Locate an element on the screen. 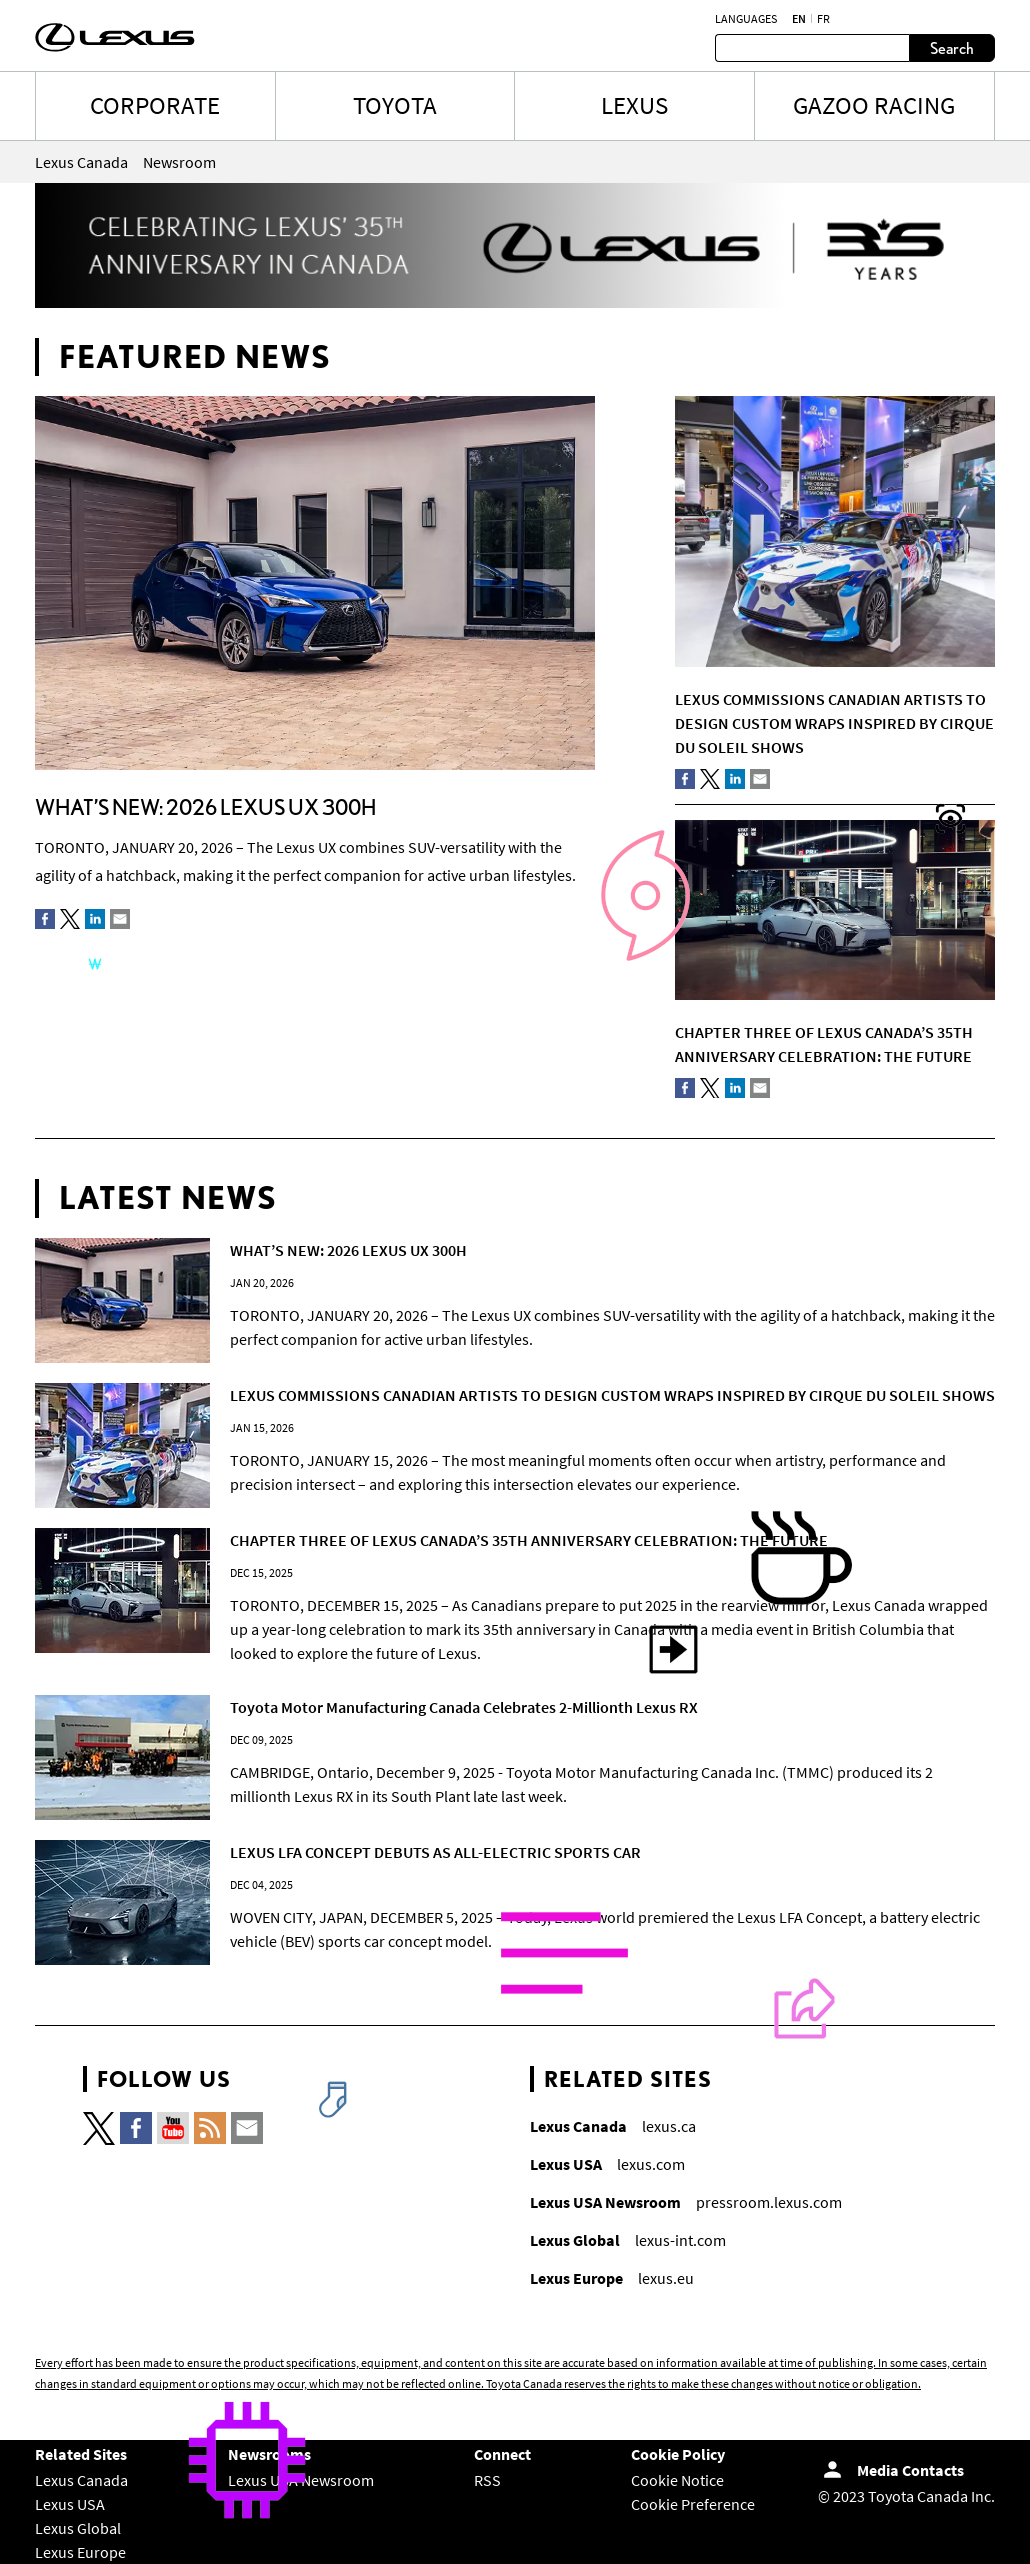 This screenshot has height=2564, width=1030. share this file or content is located at coordinates (804, 2008).